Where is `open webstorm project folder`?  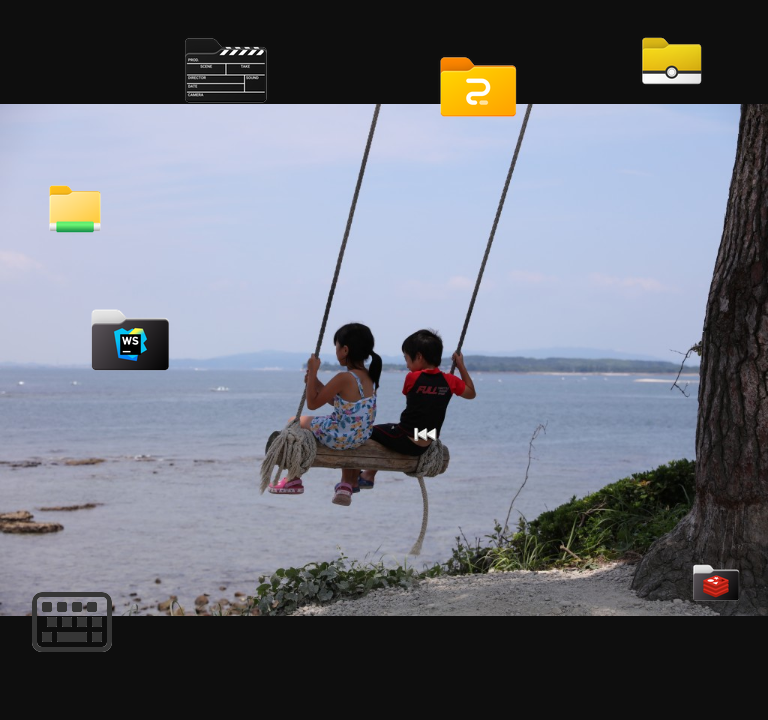 open webstorm project folder is located at coordinates (130, 342).